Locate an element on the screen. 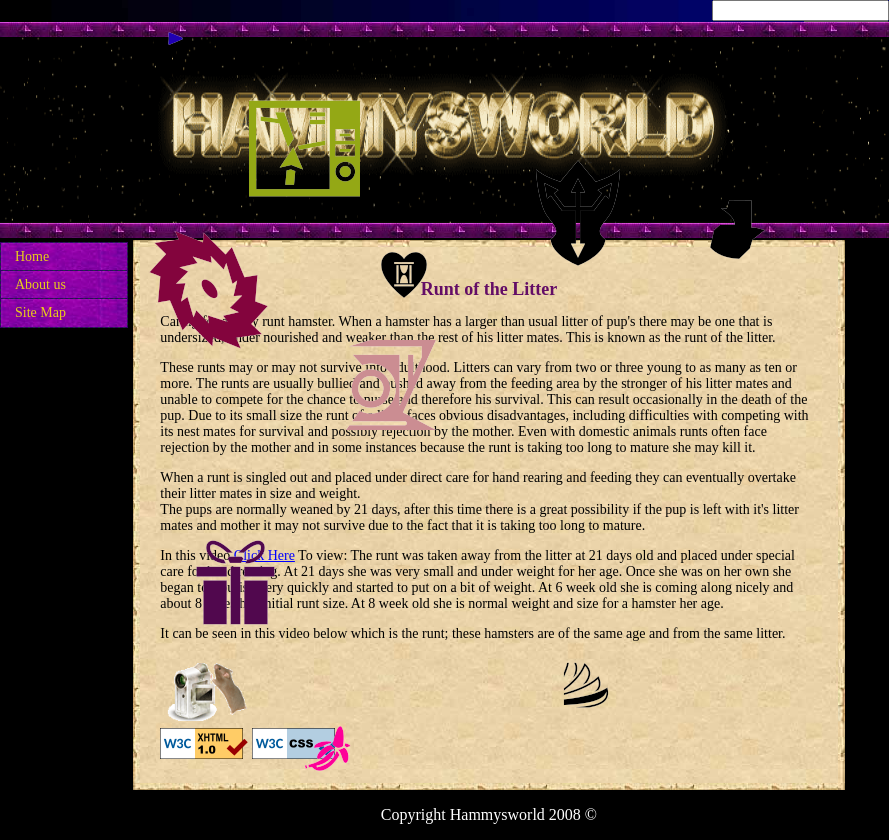 The width and height of the screenshot is (889, 840). start or resume media playback is located at coordinates (175, 38).